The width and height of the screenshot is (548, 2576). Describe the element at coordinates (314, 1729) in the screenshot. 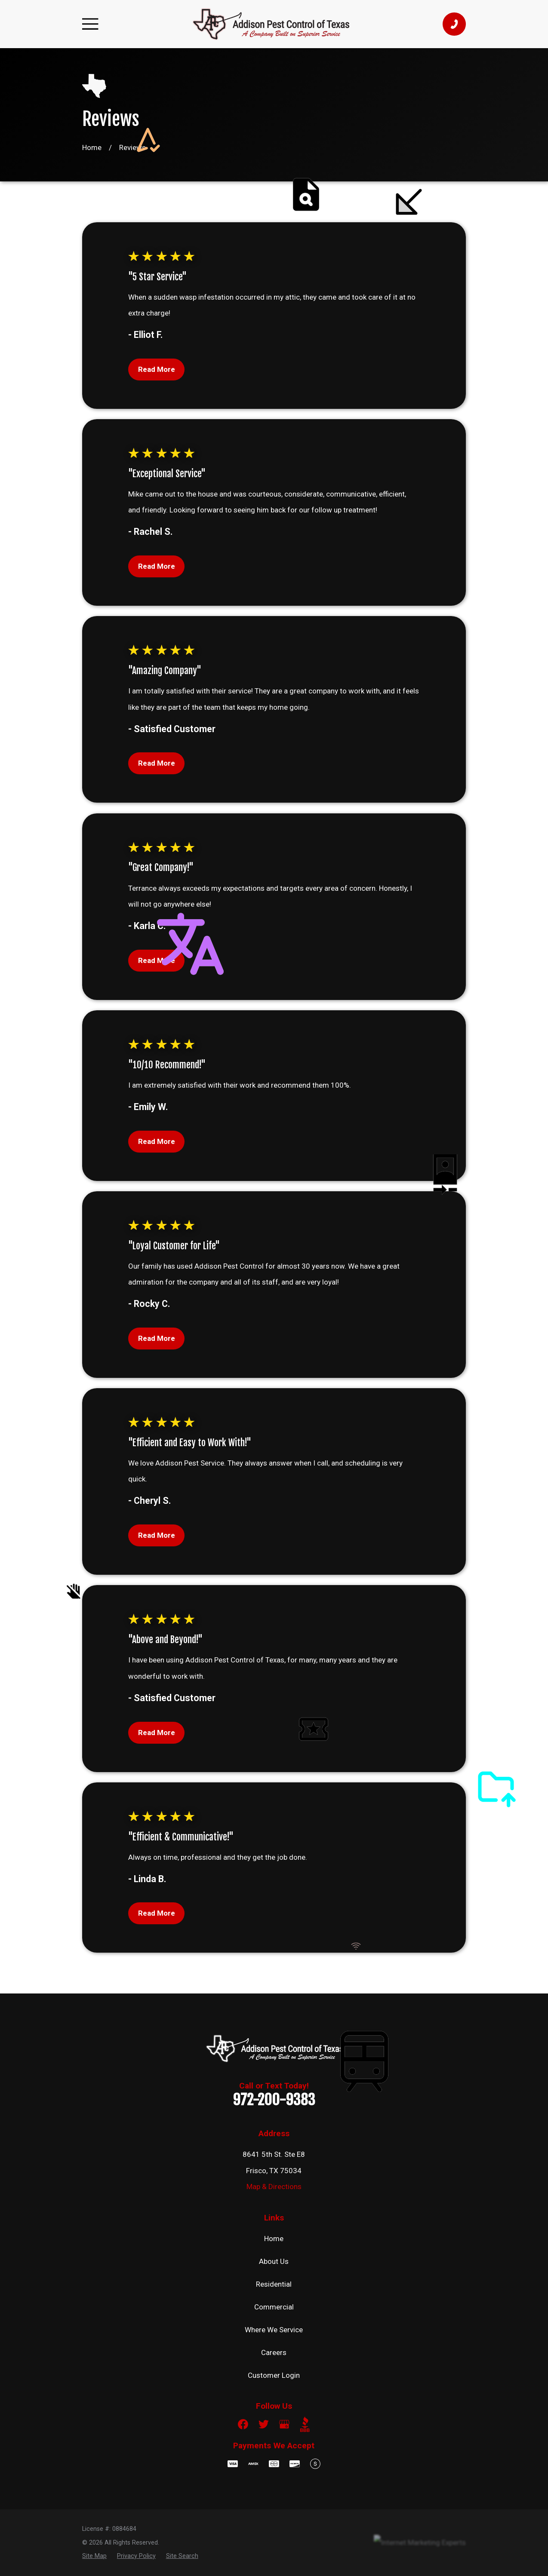

I see `view local events or activities` at that location.